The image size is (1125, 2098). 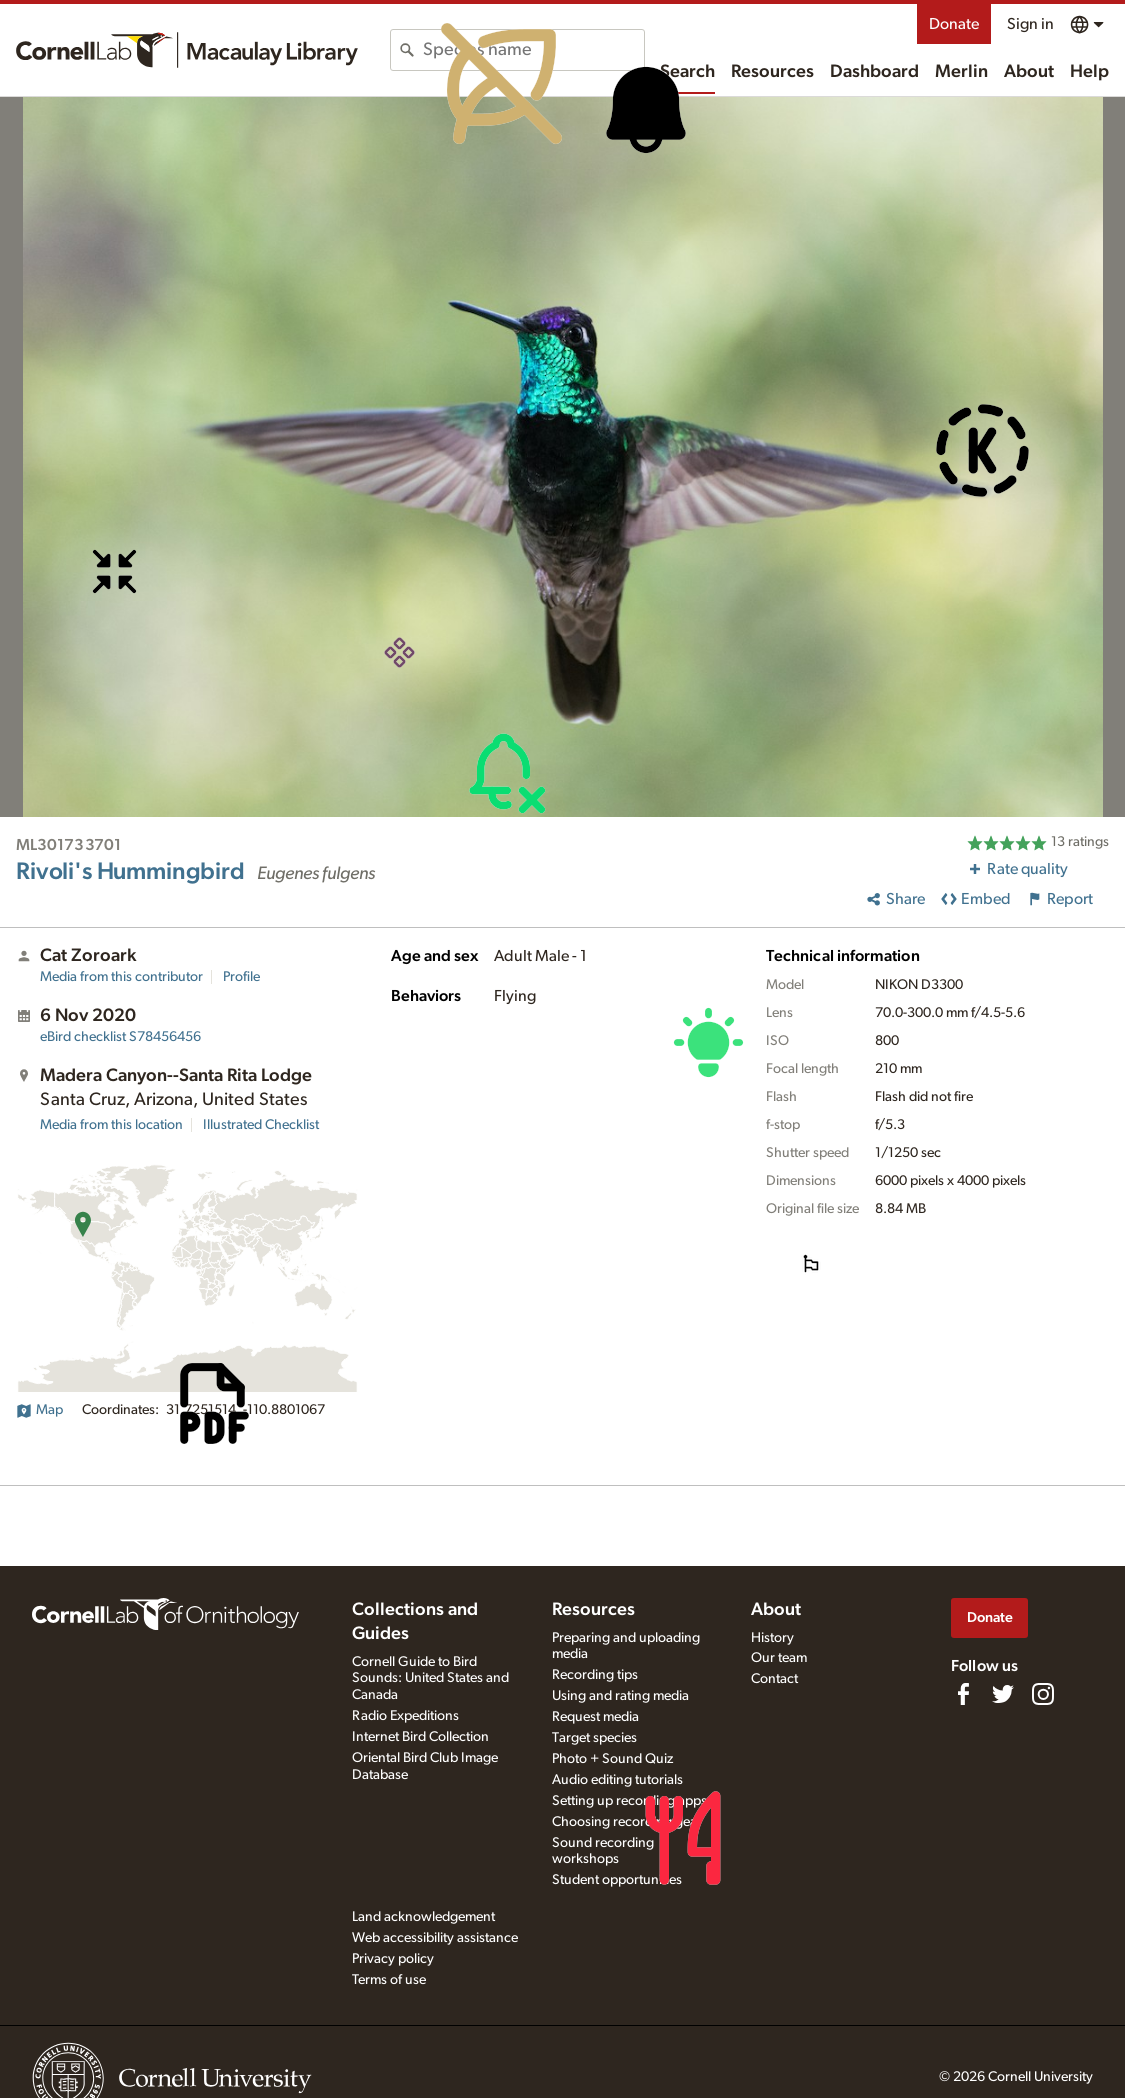 What do you see at coordinates (646, 110) in the screenshot?
I see `view notifications` at bounding box center [646, 110].